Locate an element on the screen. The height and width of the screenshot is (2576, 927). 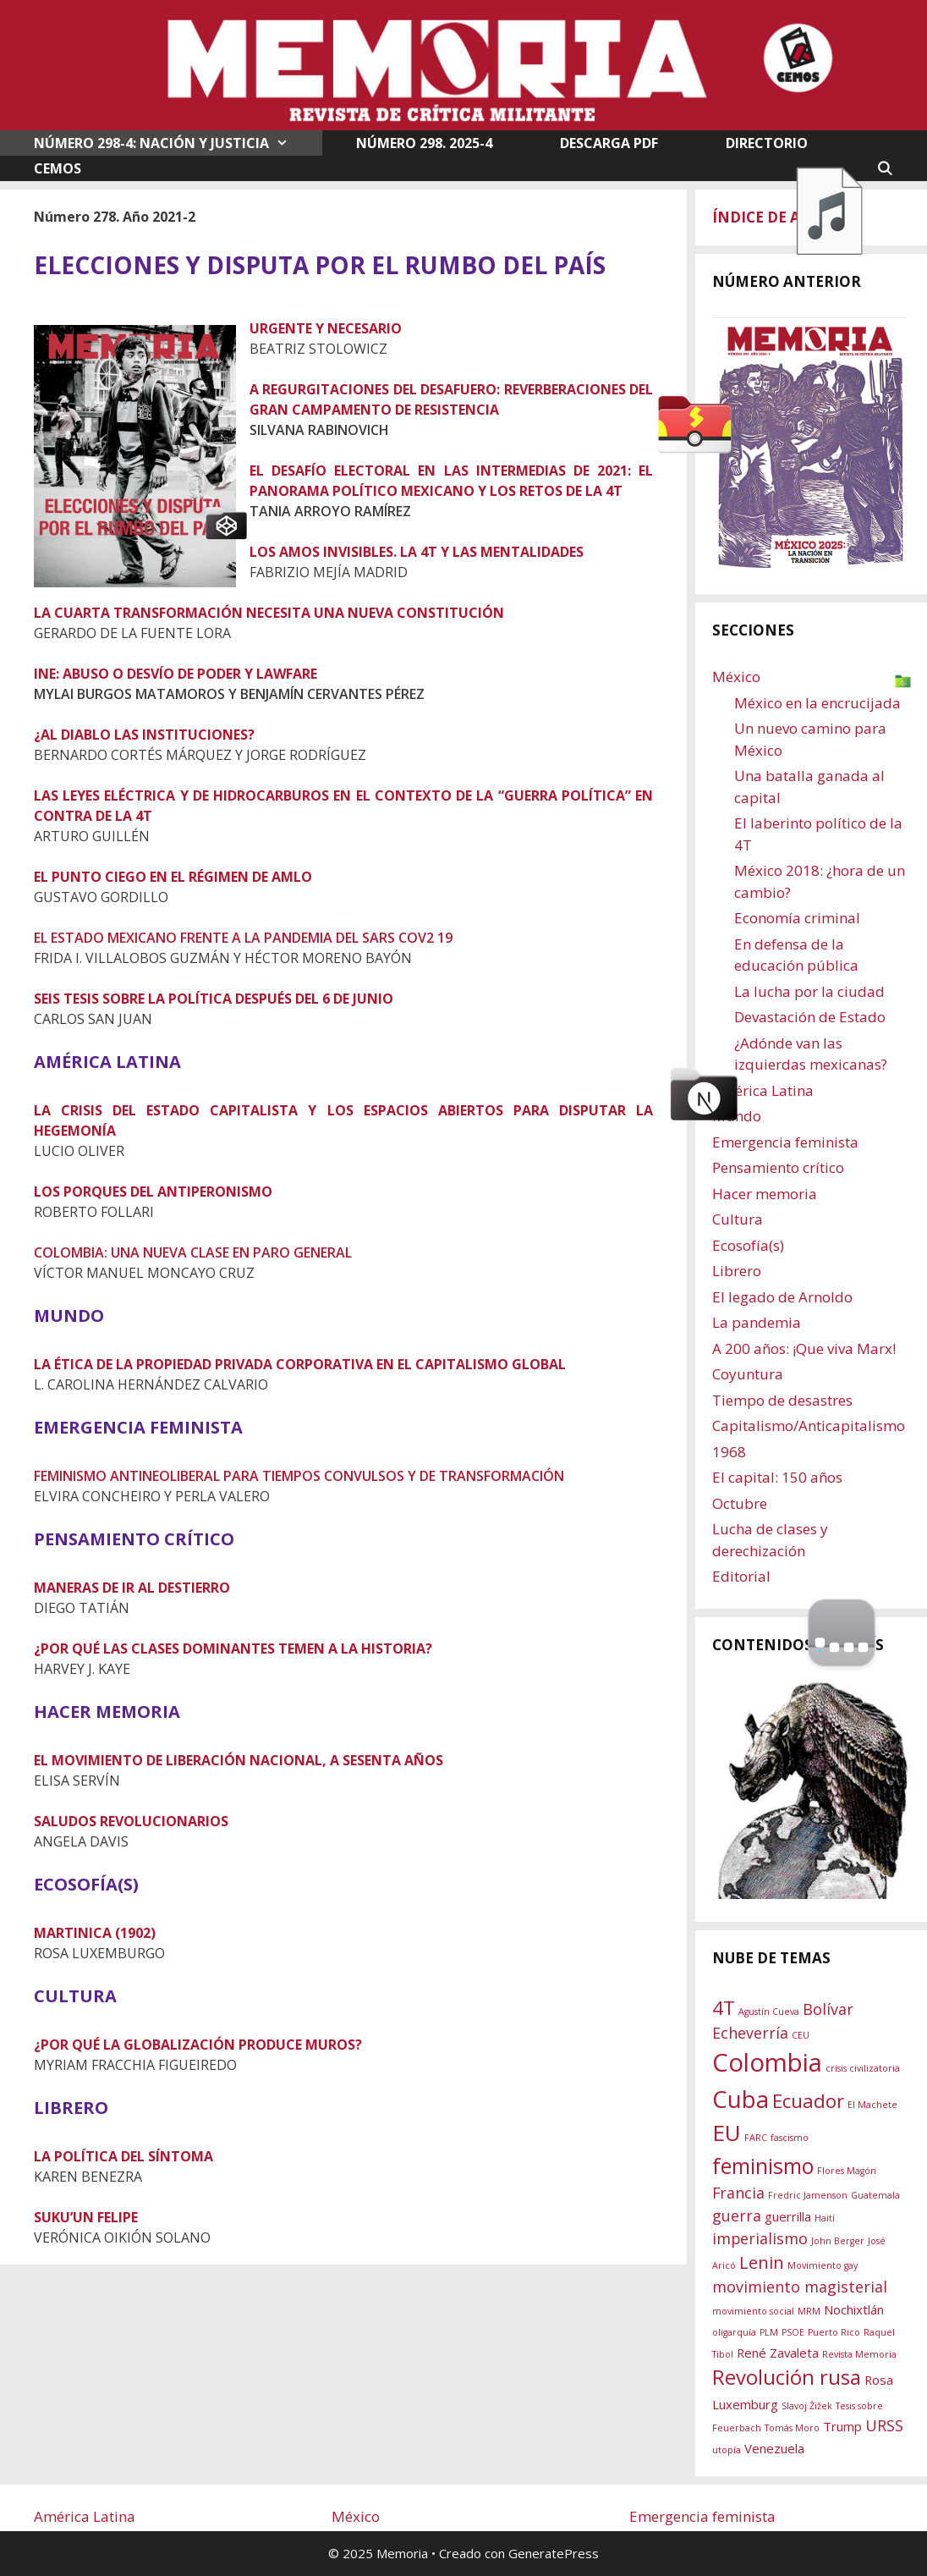
folder for pokémon-related files or game assets is located at coordinates (694, 427).